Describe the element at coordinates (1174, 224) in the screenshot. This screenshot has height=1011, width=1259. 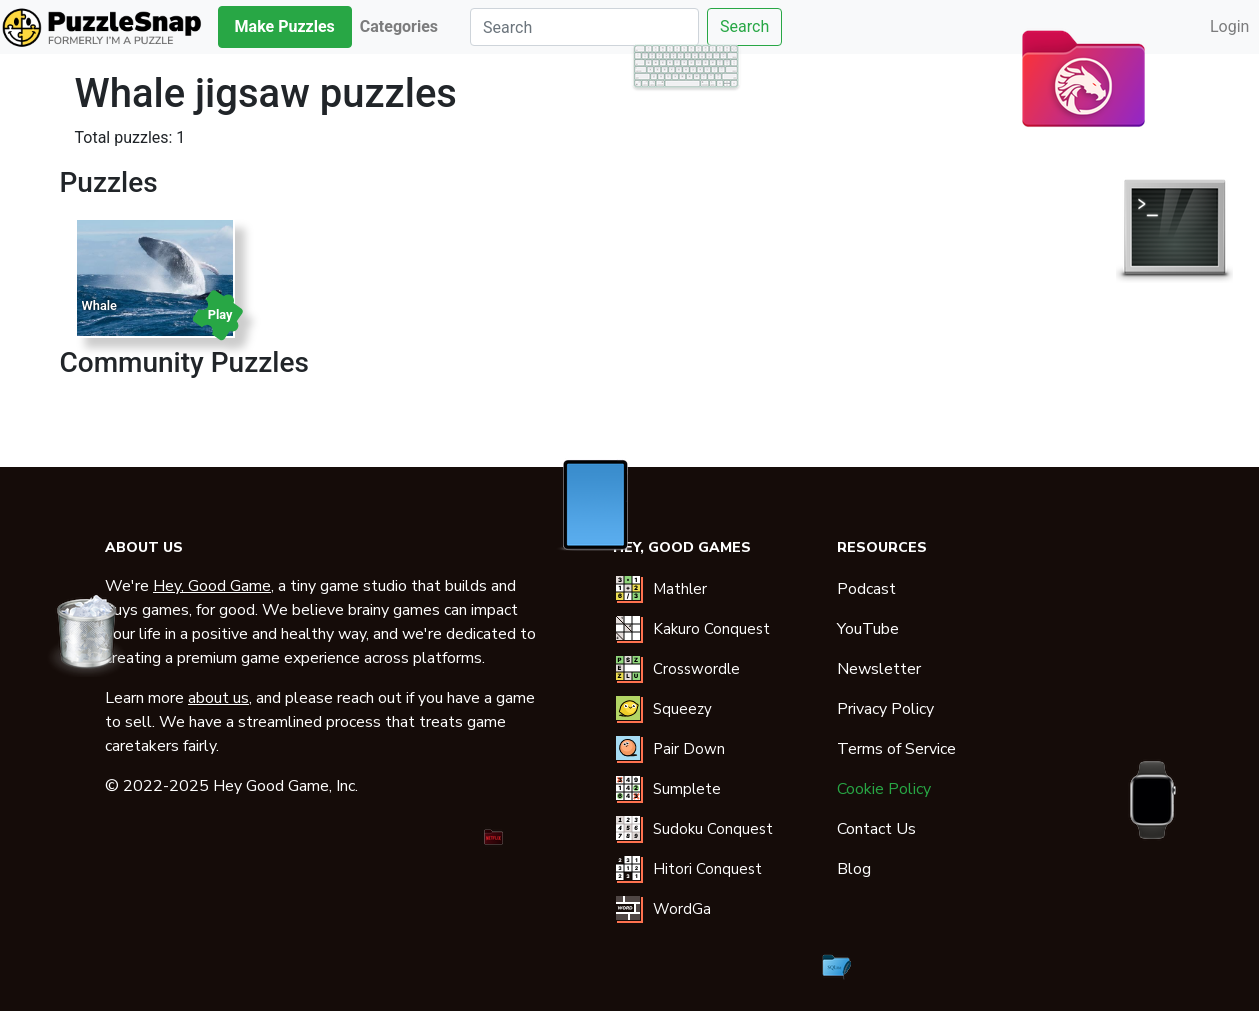
I see `open the terminal application` at that location.